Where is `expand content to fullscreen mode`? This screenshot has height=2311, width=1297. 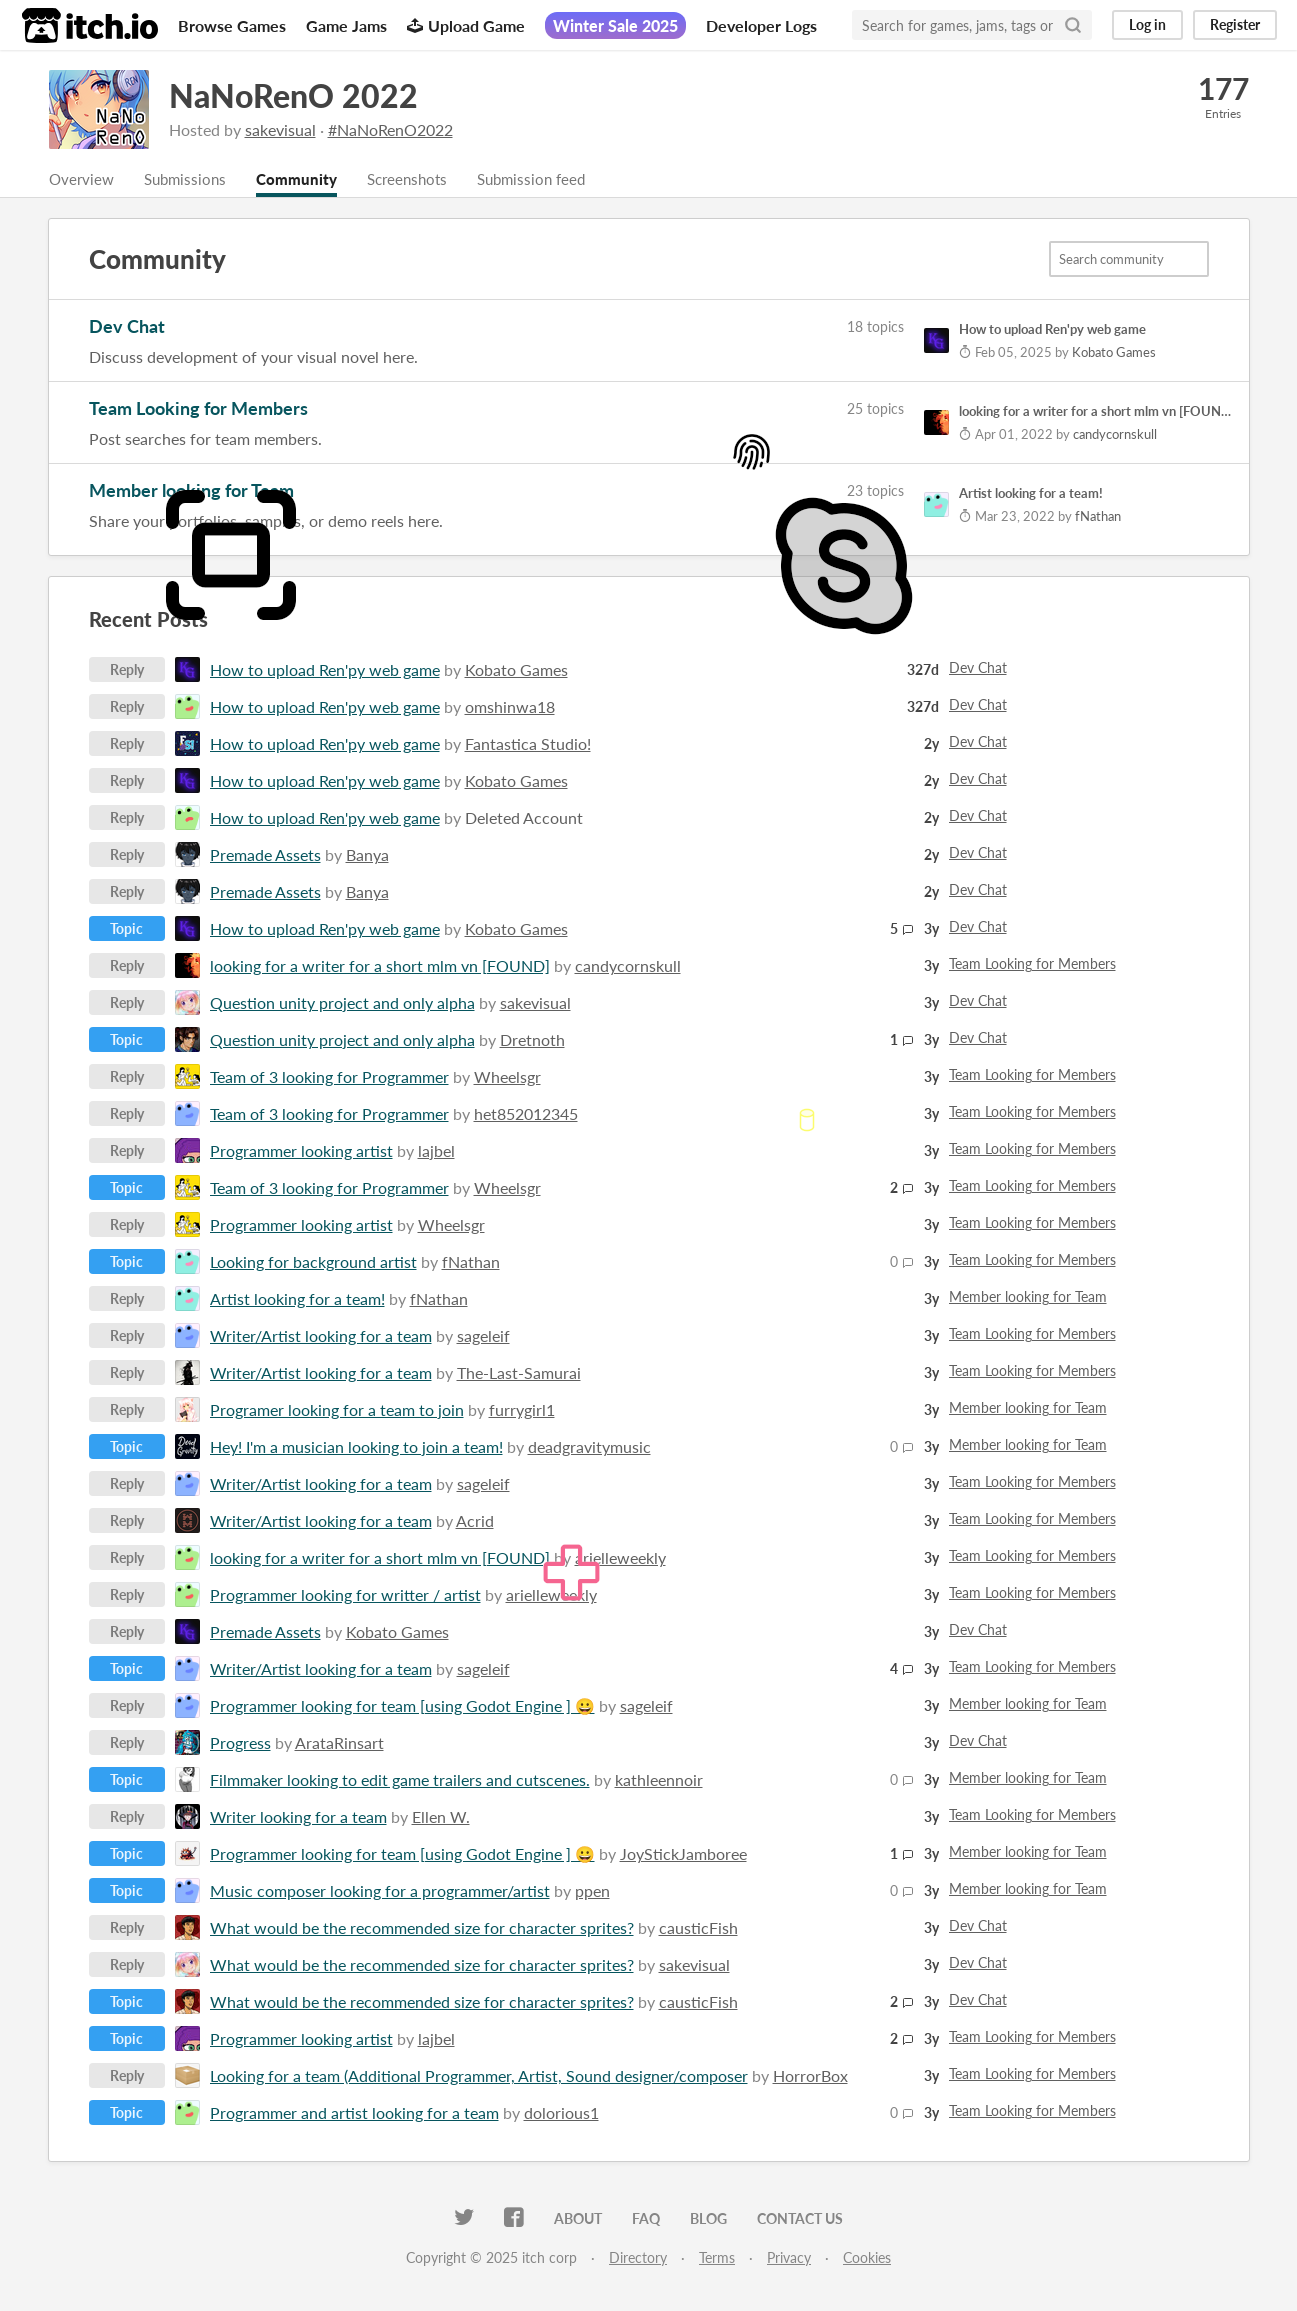
expand content to fullscreen mode is located at coordinates (231, 555).